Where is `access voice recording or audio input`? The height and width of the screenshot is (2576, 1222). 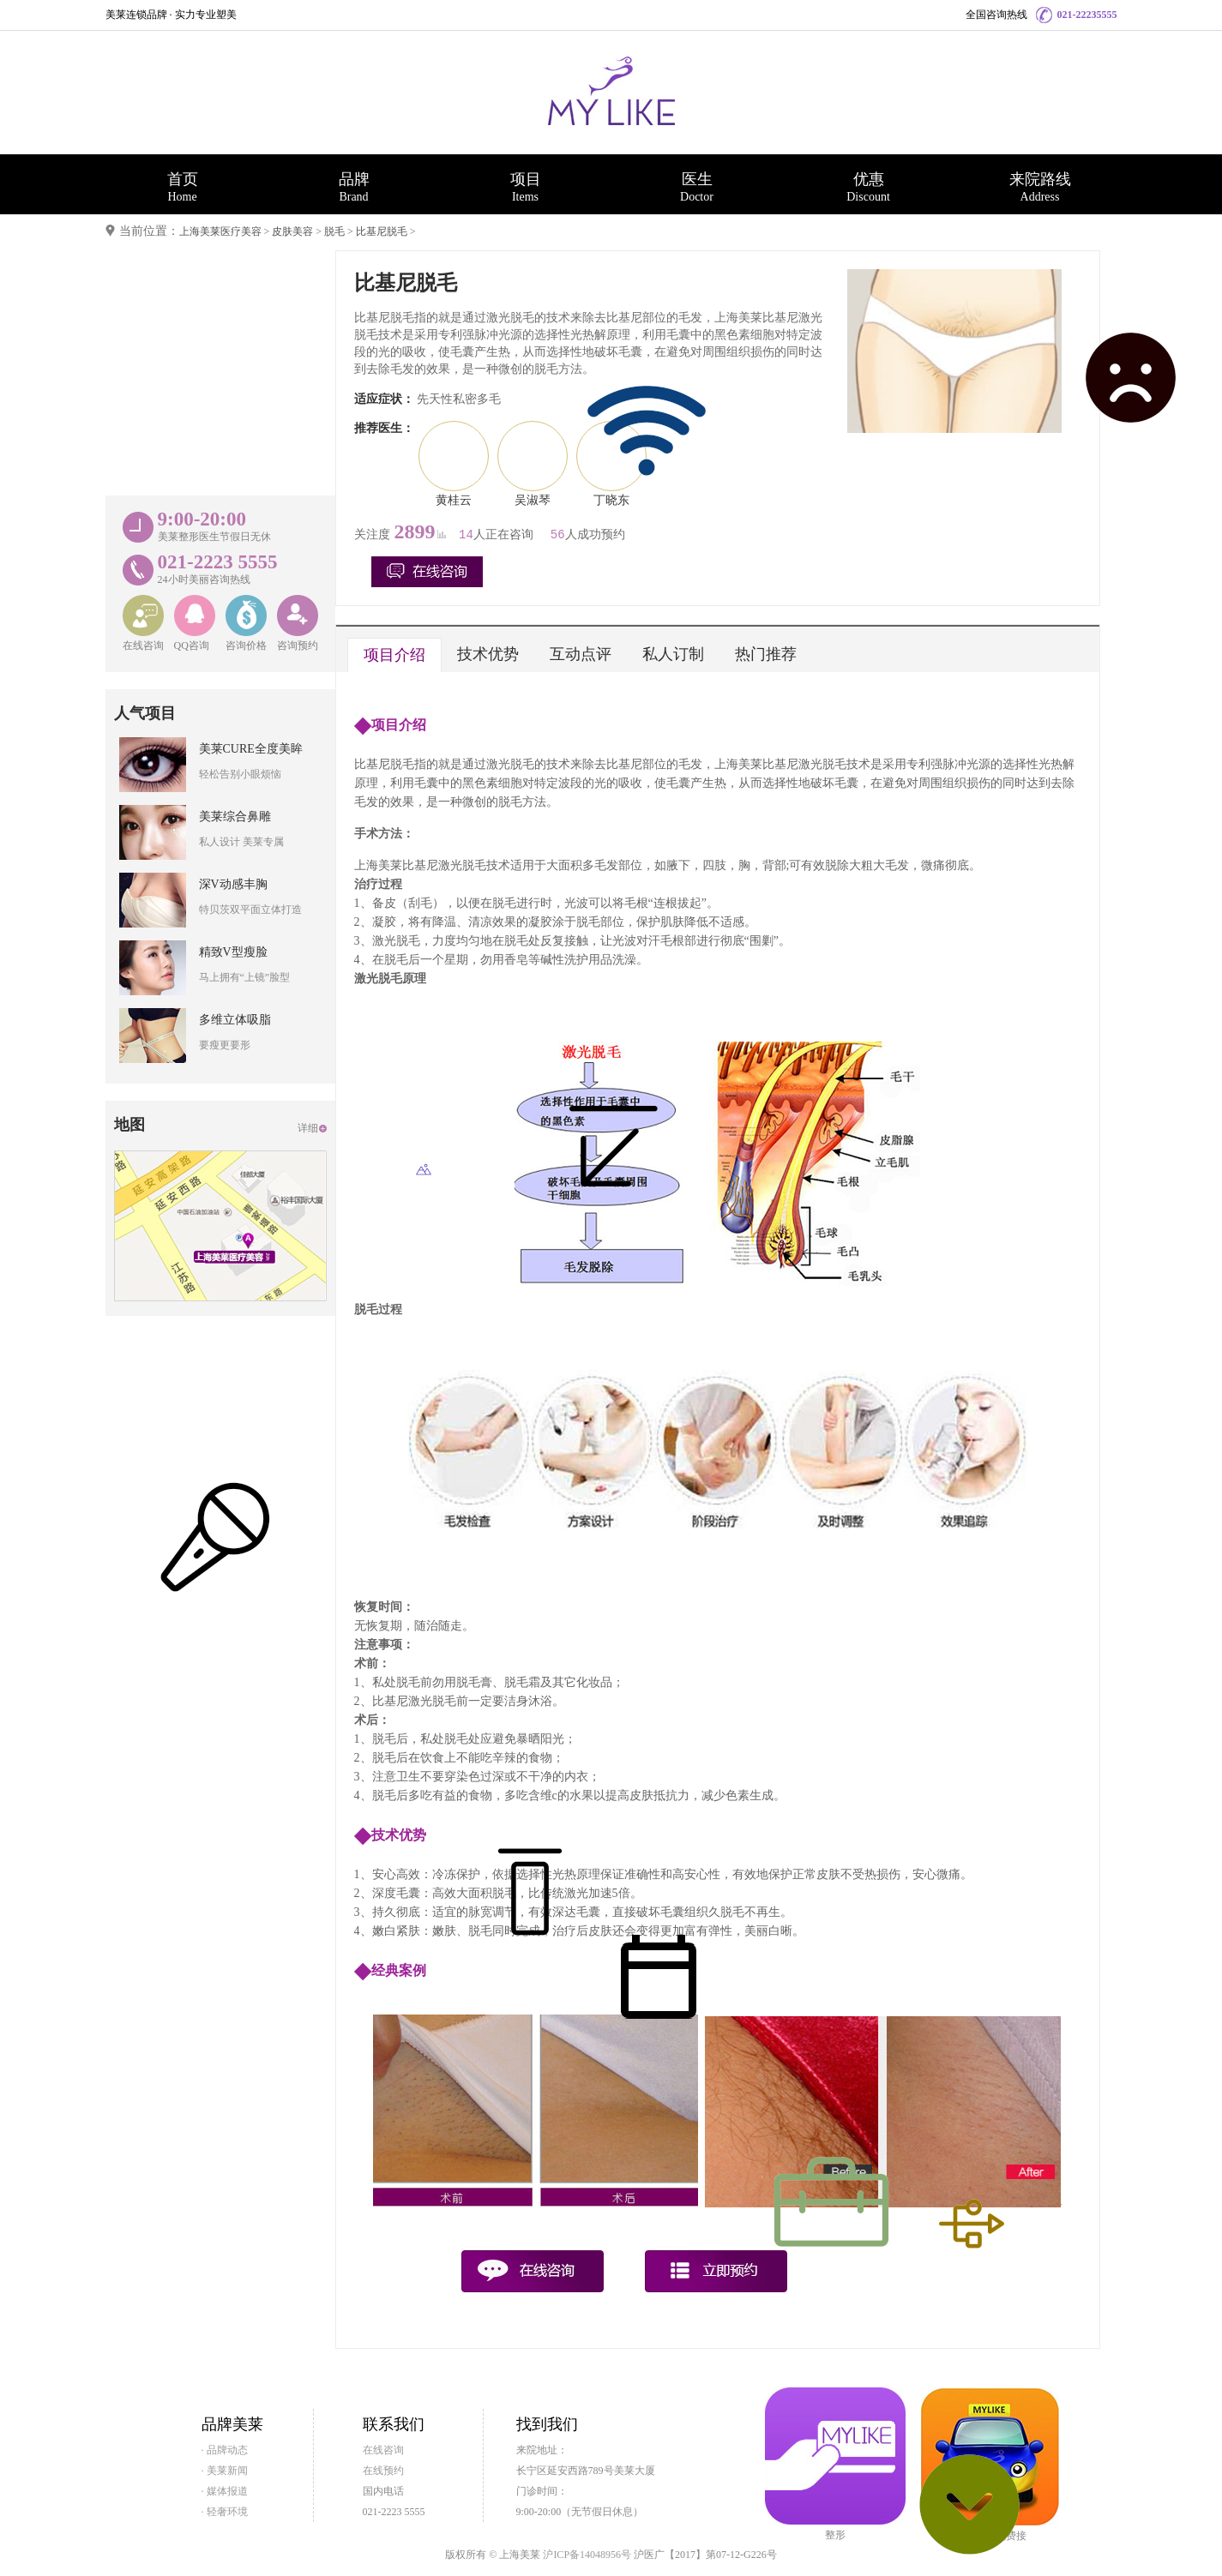 access voice recording or audio input is located at coordinates (213, 1539).